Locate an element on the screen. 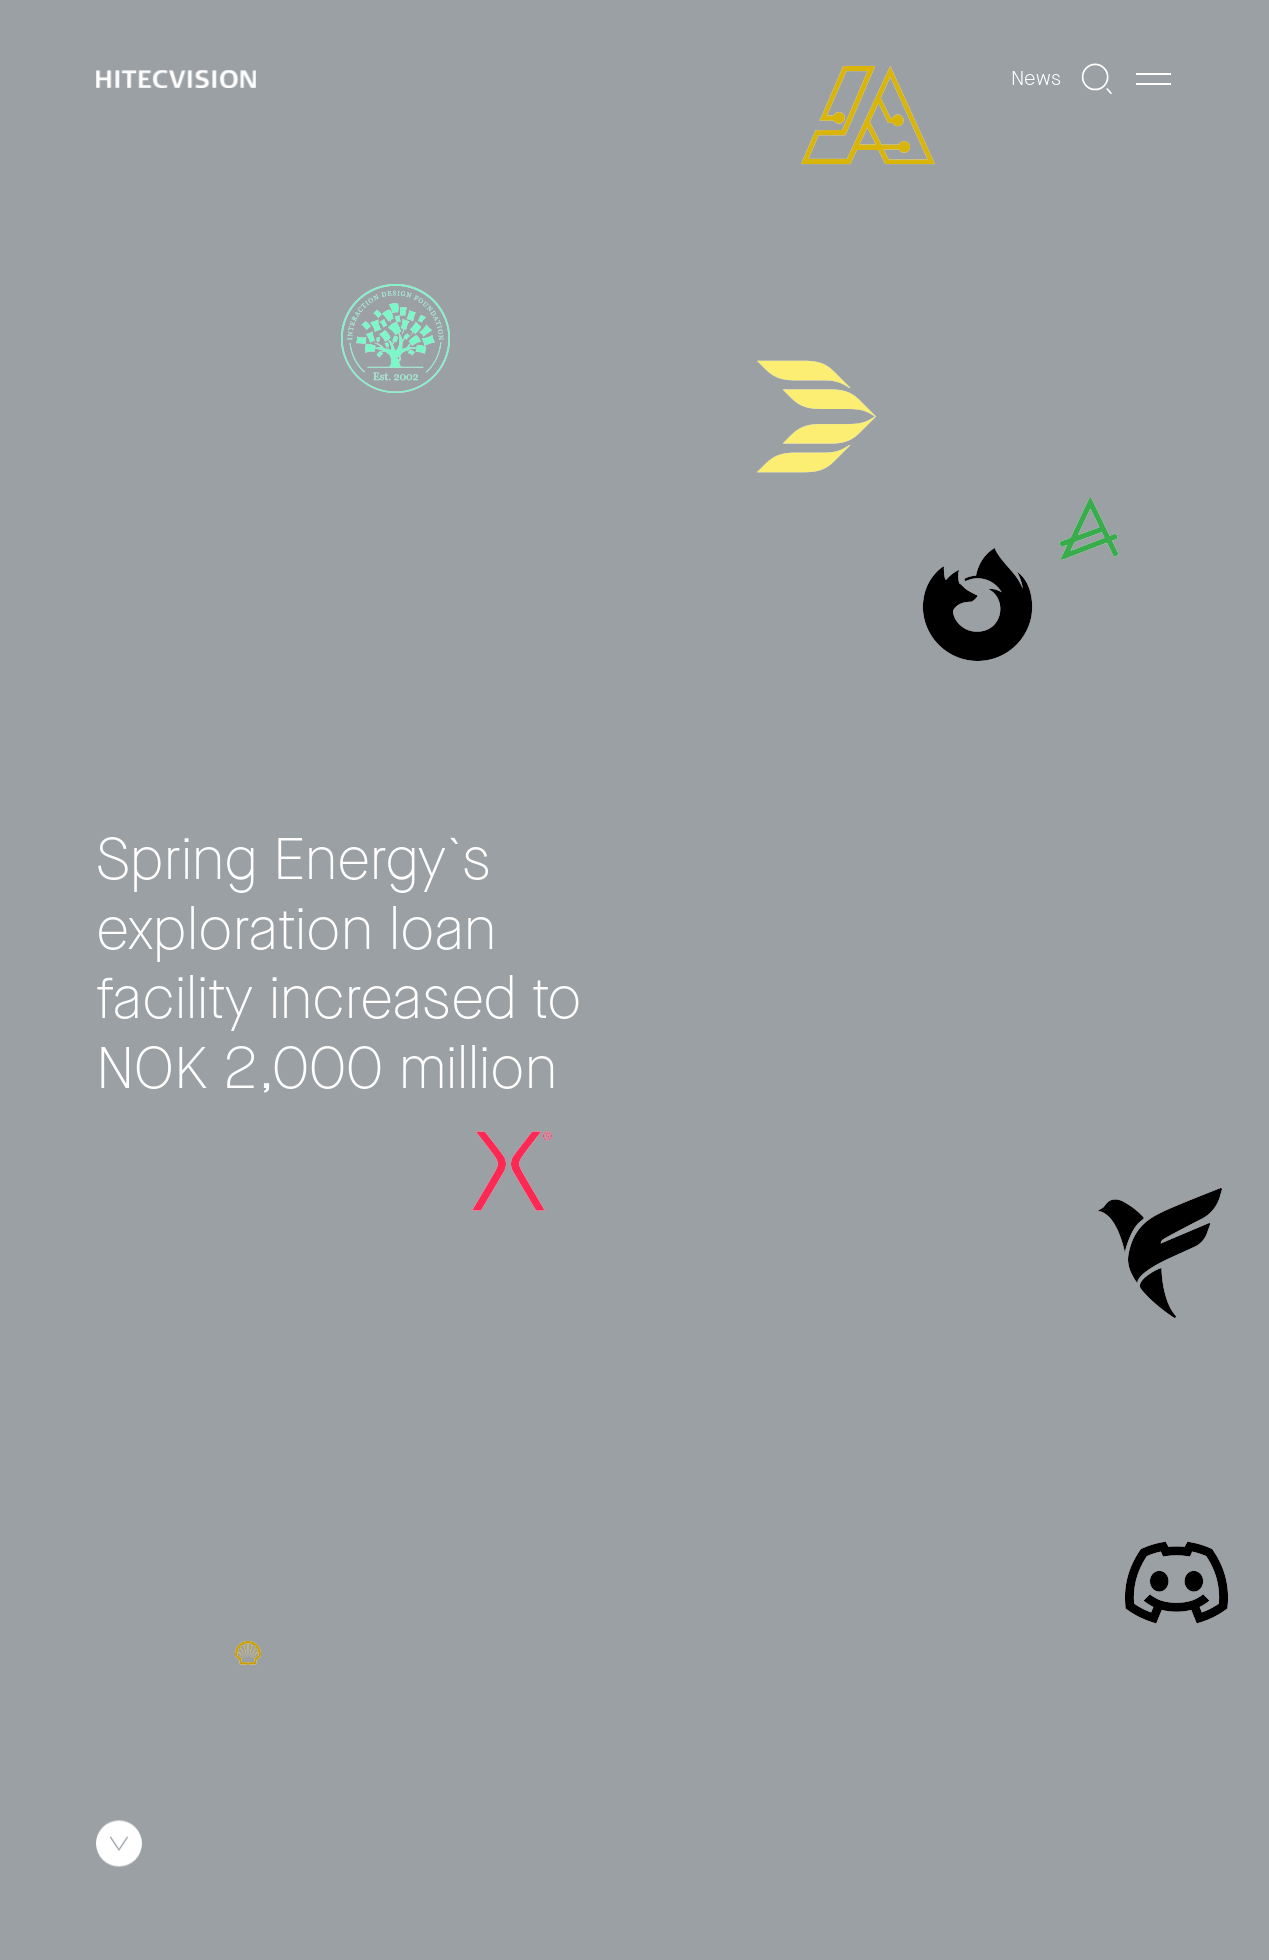 The width and height of the screenshot is (1269, 1960). shell oil company logo is located at coordinates (248, 1653).